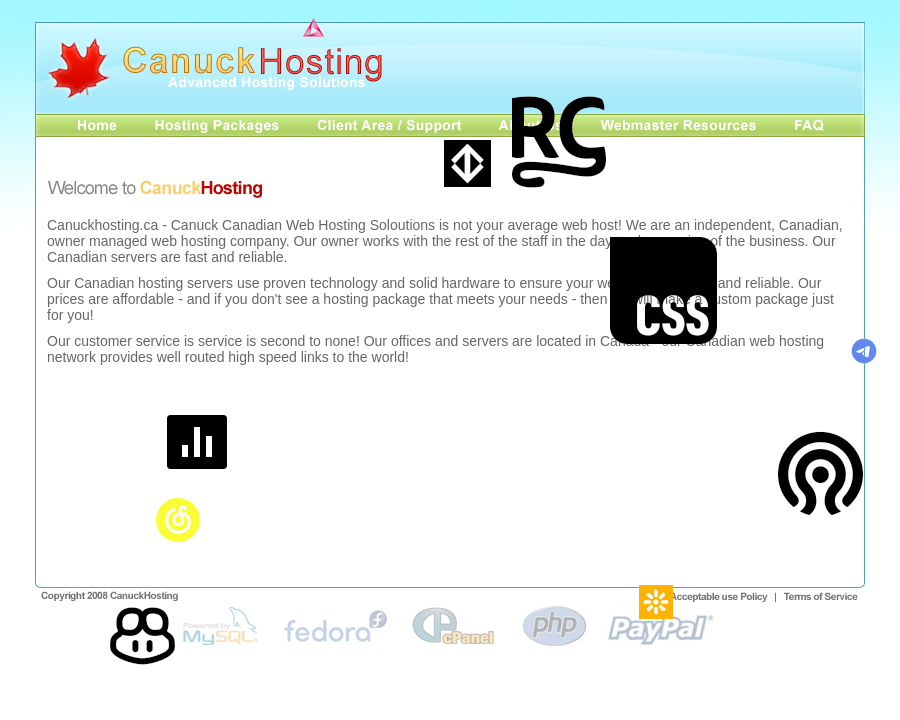 The height and width of the screenshot is (720, 900). I want to click on open microsoft copilot ai assistant, so click(142, 635).